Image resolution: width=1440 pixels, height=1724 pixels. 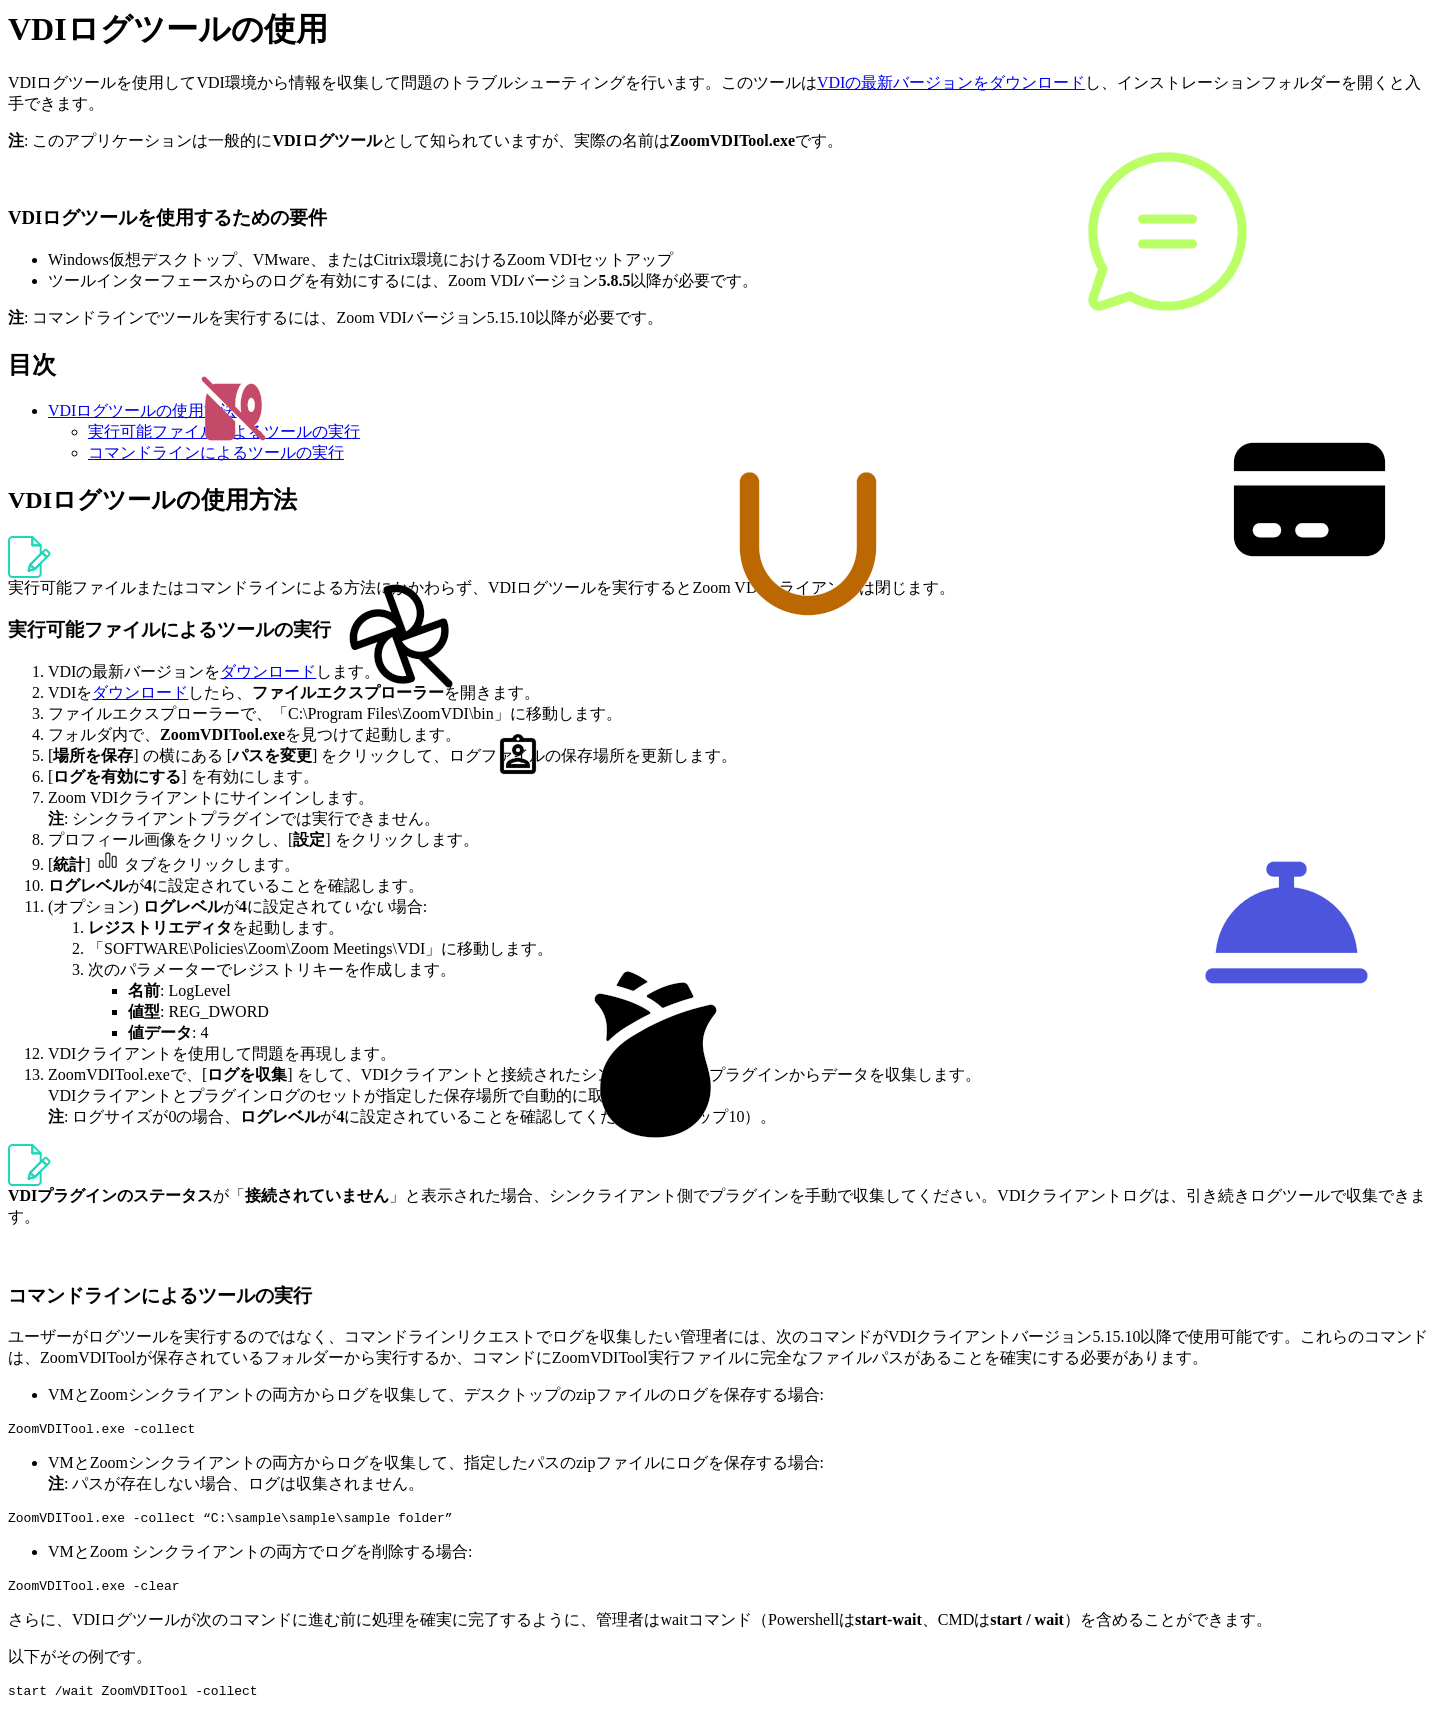 I want to click on decorative or playful element indicating fun or whimsy, so click(x=403, y=638).